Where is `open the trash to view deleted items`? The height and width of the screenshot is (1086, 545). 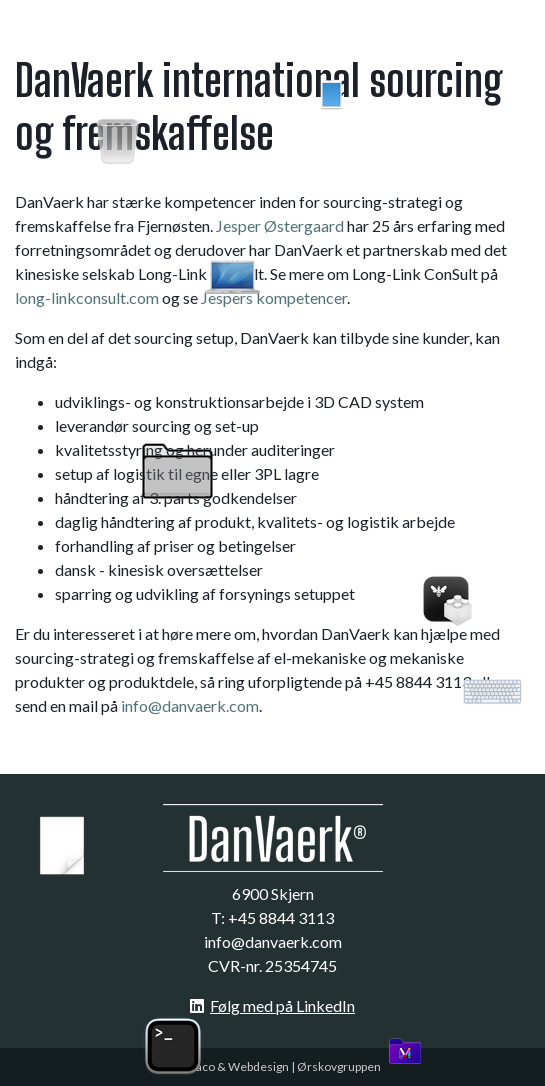
open the trash to view deleted items is located at coordinates (117, 140).